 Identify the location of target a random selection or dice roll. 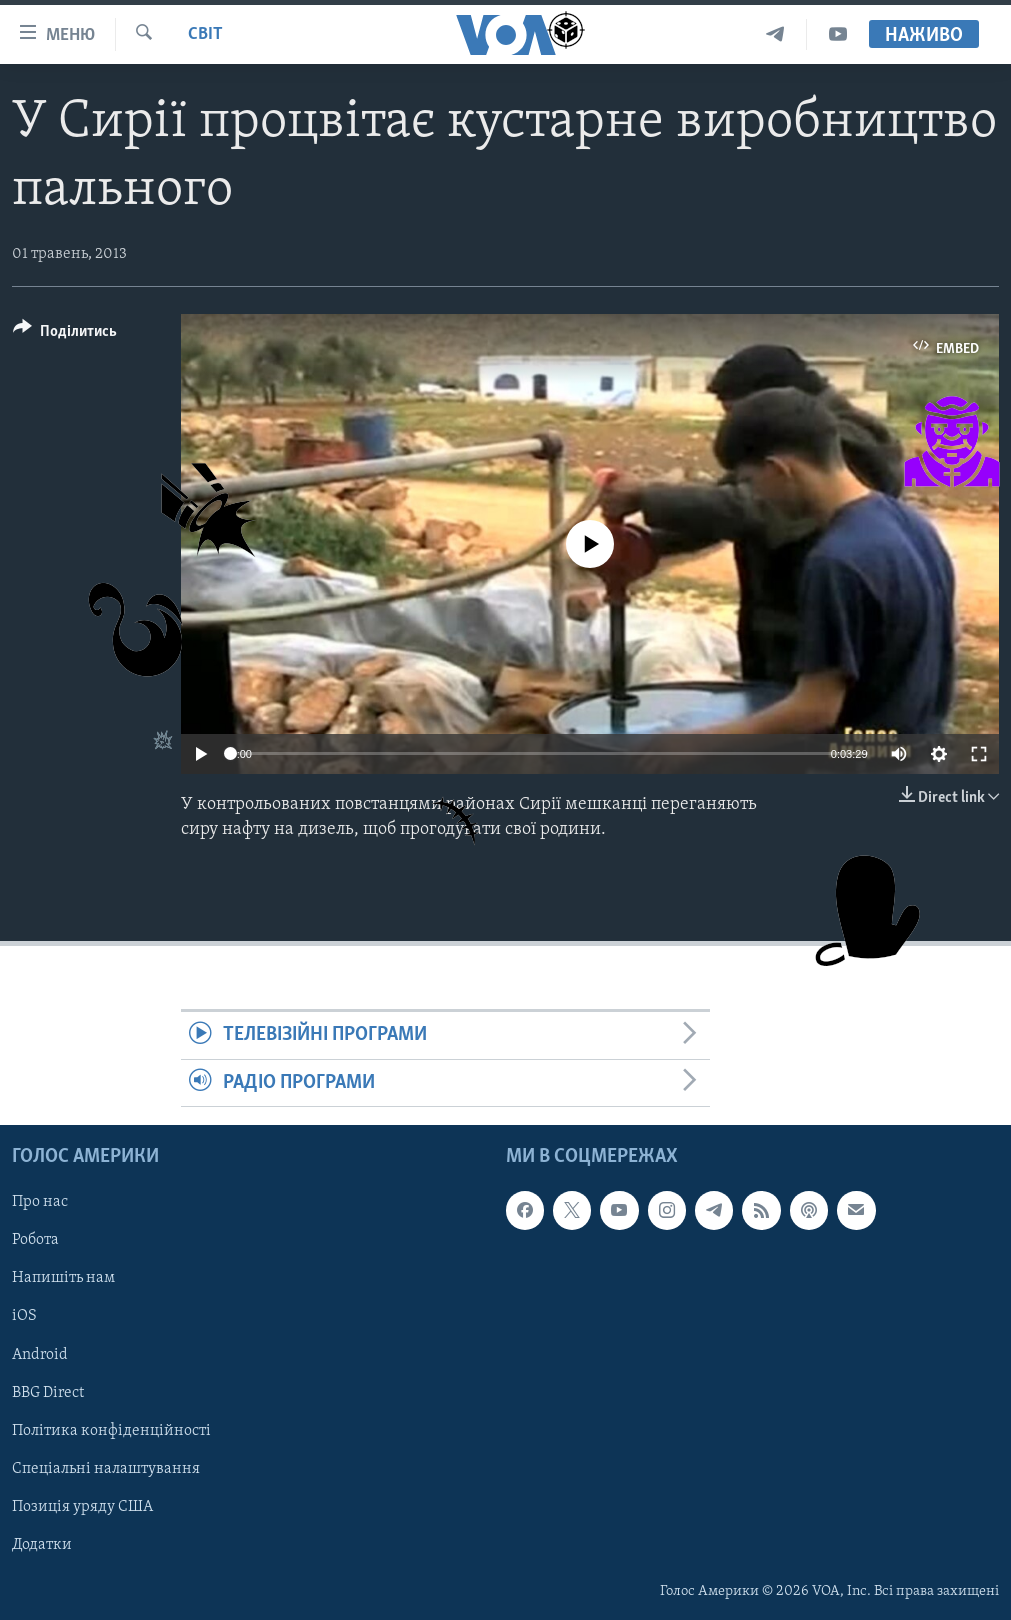
(566, 30).